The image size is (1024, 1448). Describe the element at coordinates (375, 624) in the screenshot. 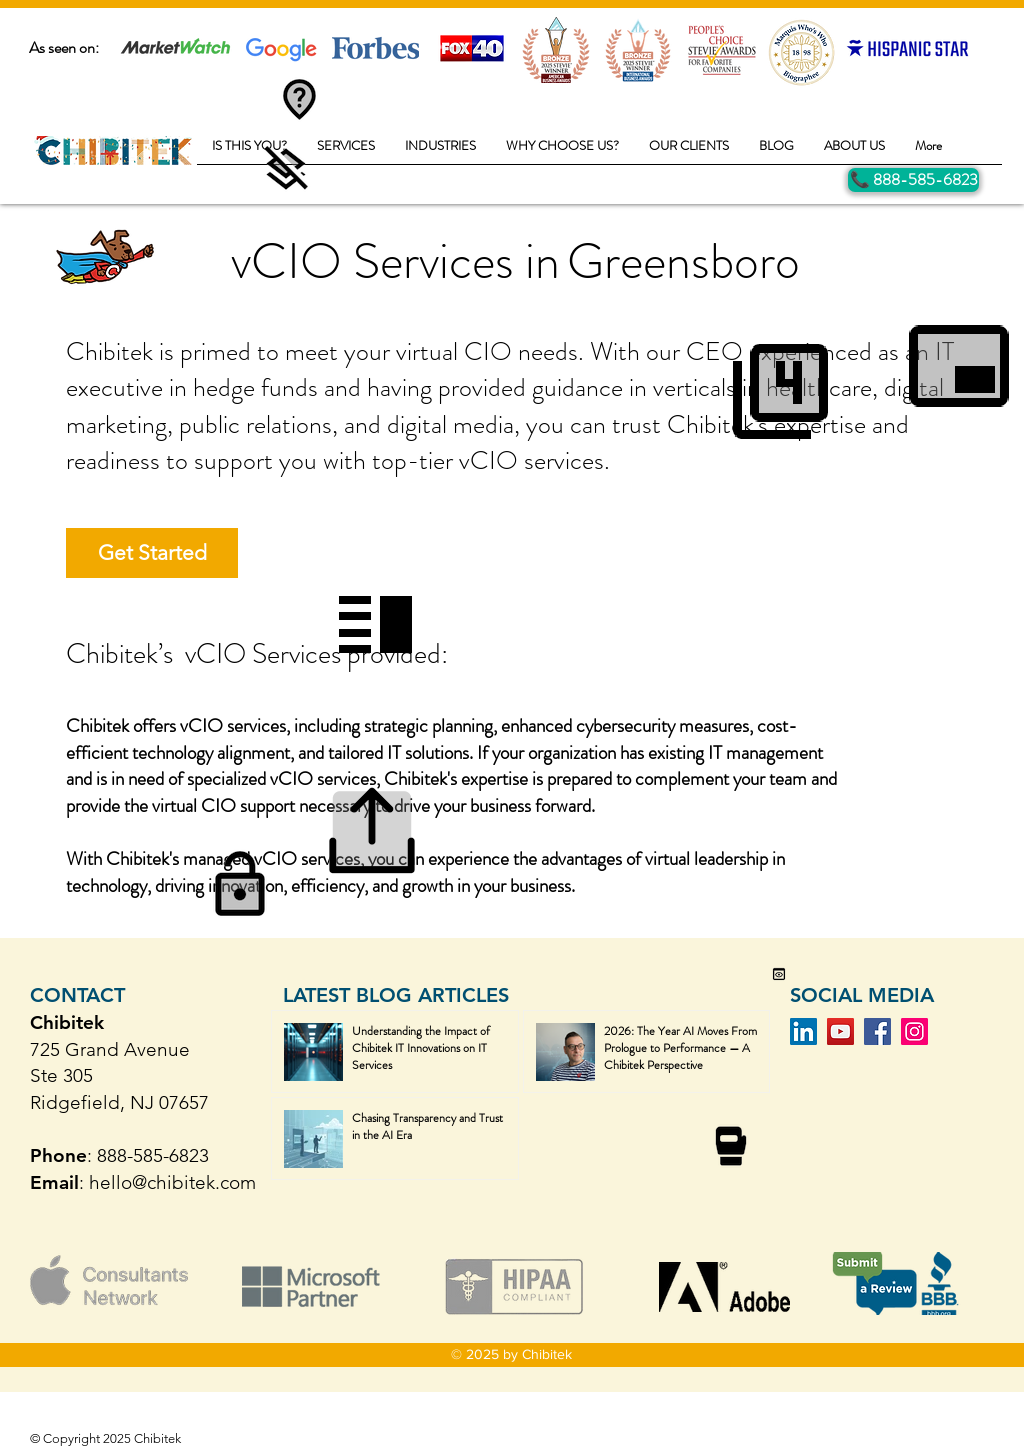

I see `toggle vertical split view layout` at that location.